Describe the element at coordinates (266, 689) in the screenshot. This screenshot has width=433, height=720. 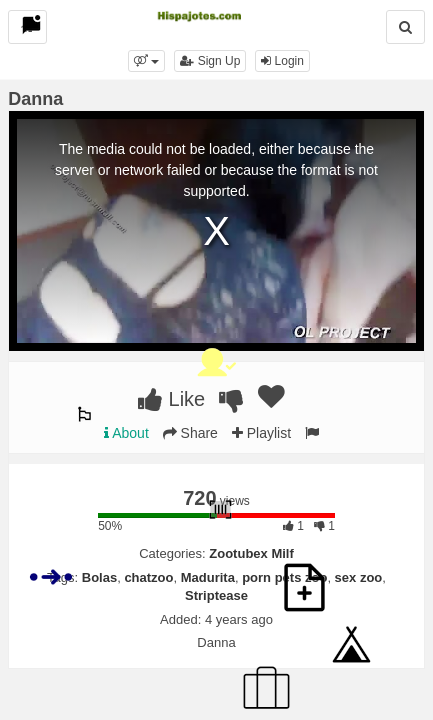
I see `access travel or trip planning features` at that location.